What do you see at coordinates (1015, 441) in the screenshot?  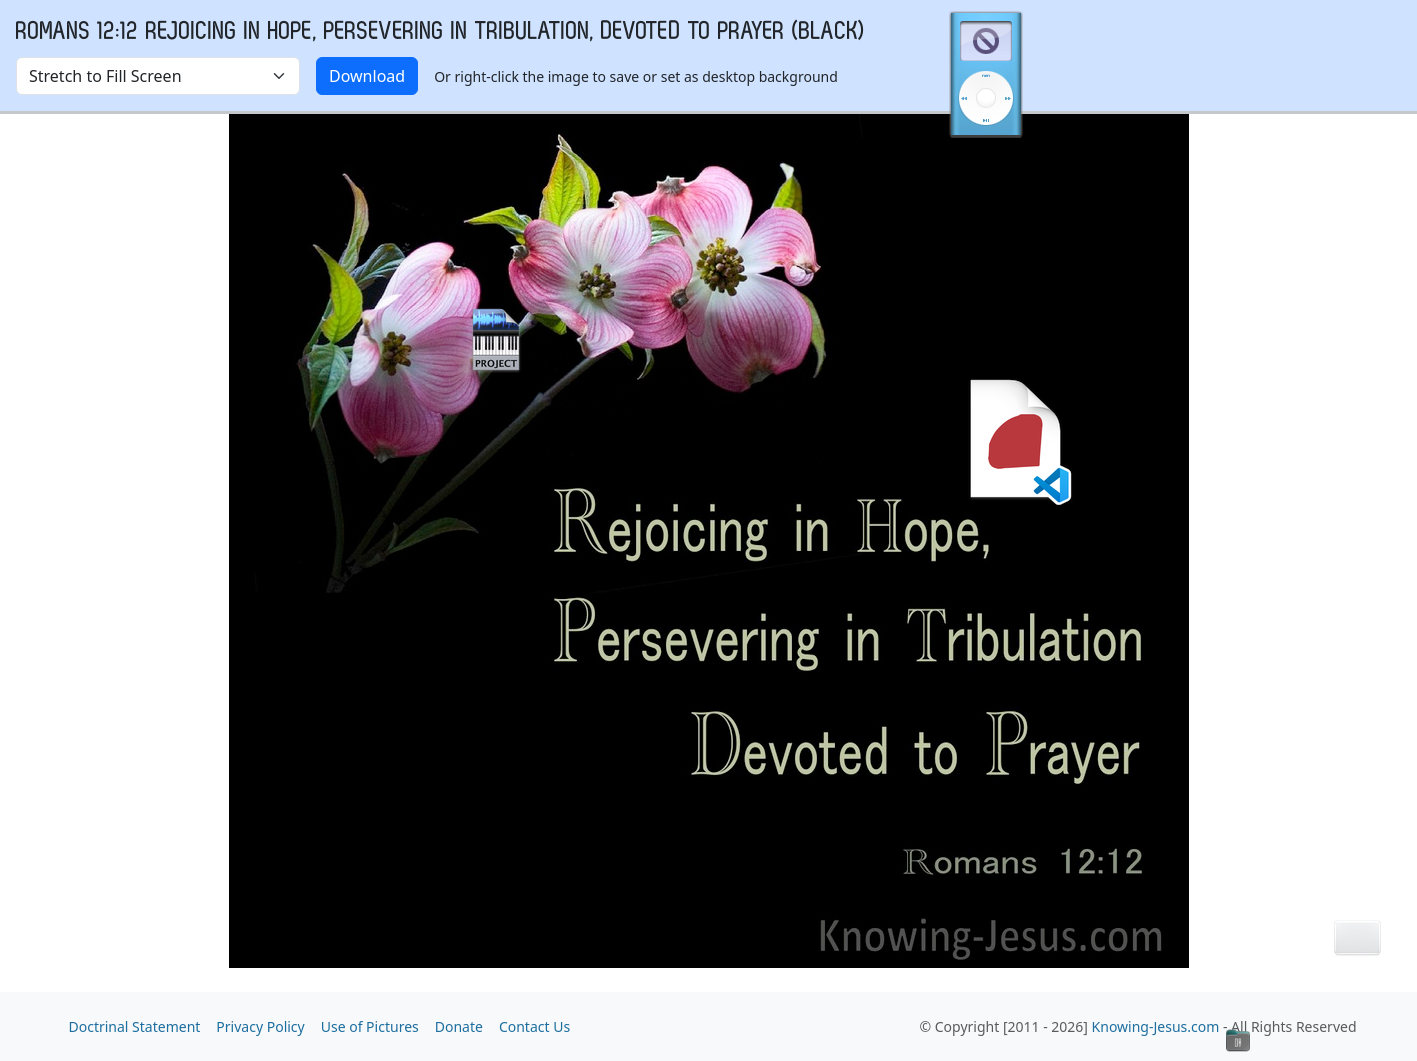 I see `open a ruby file in visual studio code` at bounding box center [1015, 441].